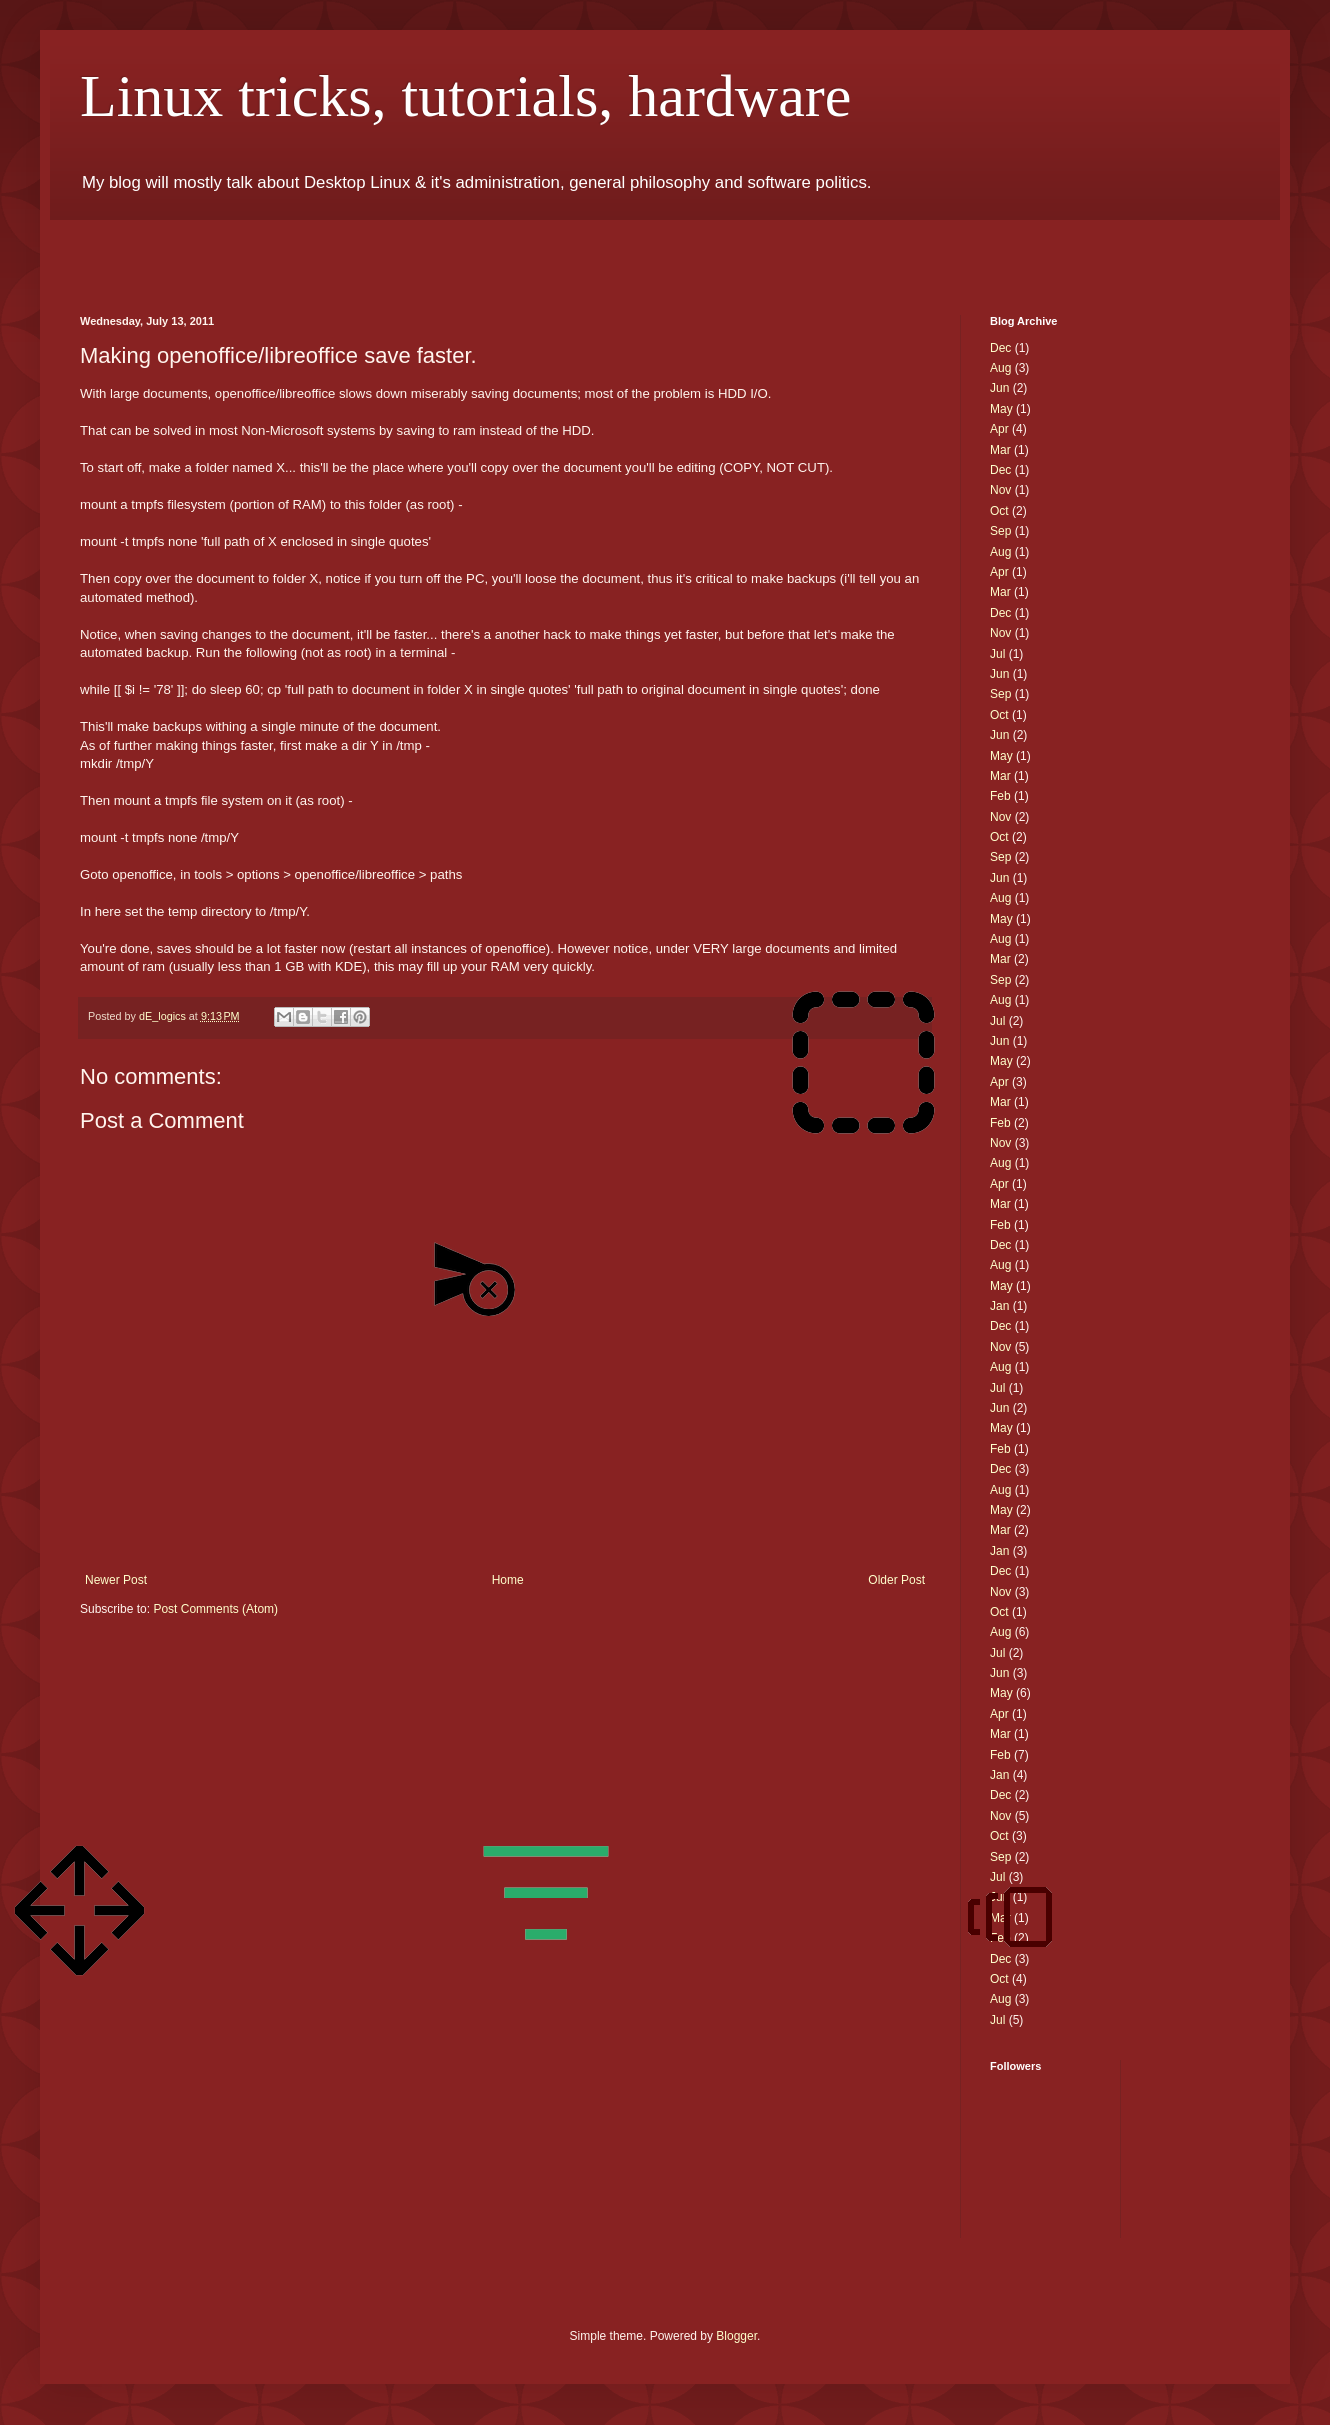 Image resolution: width=1330 pixels, height=2425 pixels. I want to click on move or reposition an element, so click(79, 1915).